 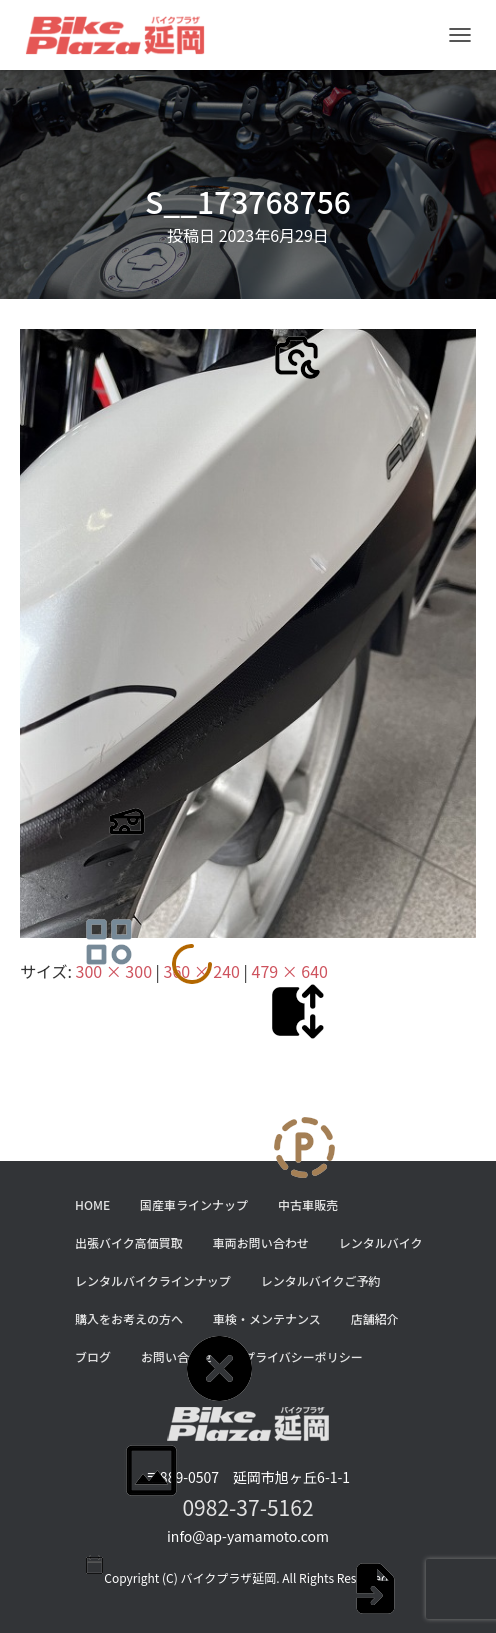 What do you see at coordinates (94, 1565) in the screenshot?
I see `view calendar` at bounding box center [94, 1565].